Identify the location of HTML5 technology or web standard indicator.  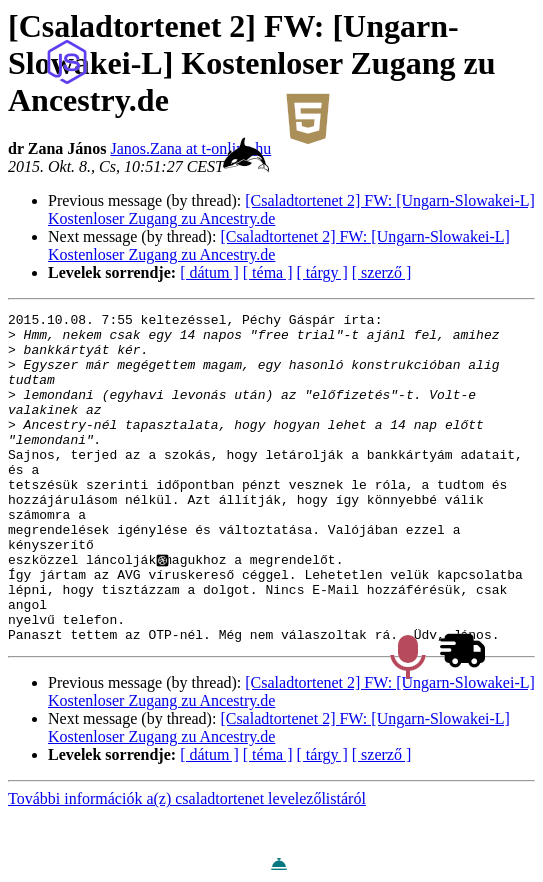
(308, 119).